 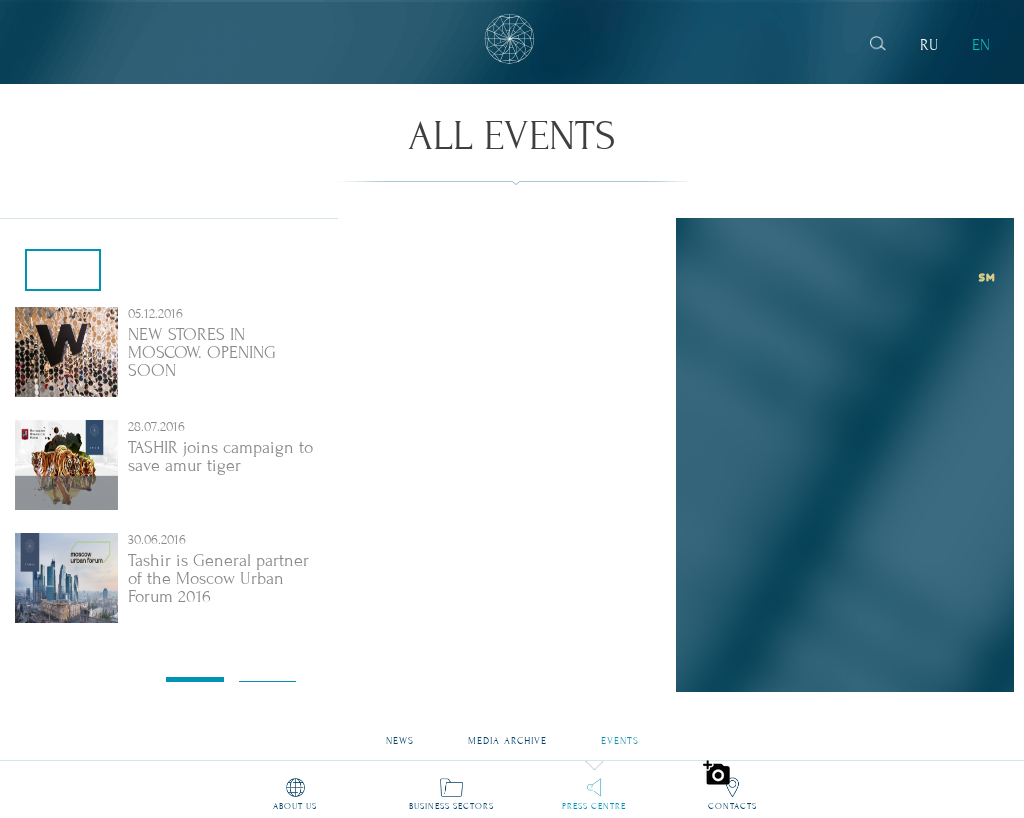 What do you see at coordinates (986, 277) in the screenshot?
I see `indicates a service mark designation` at bounding box center [986, 277].